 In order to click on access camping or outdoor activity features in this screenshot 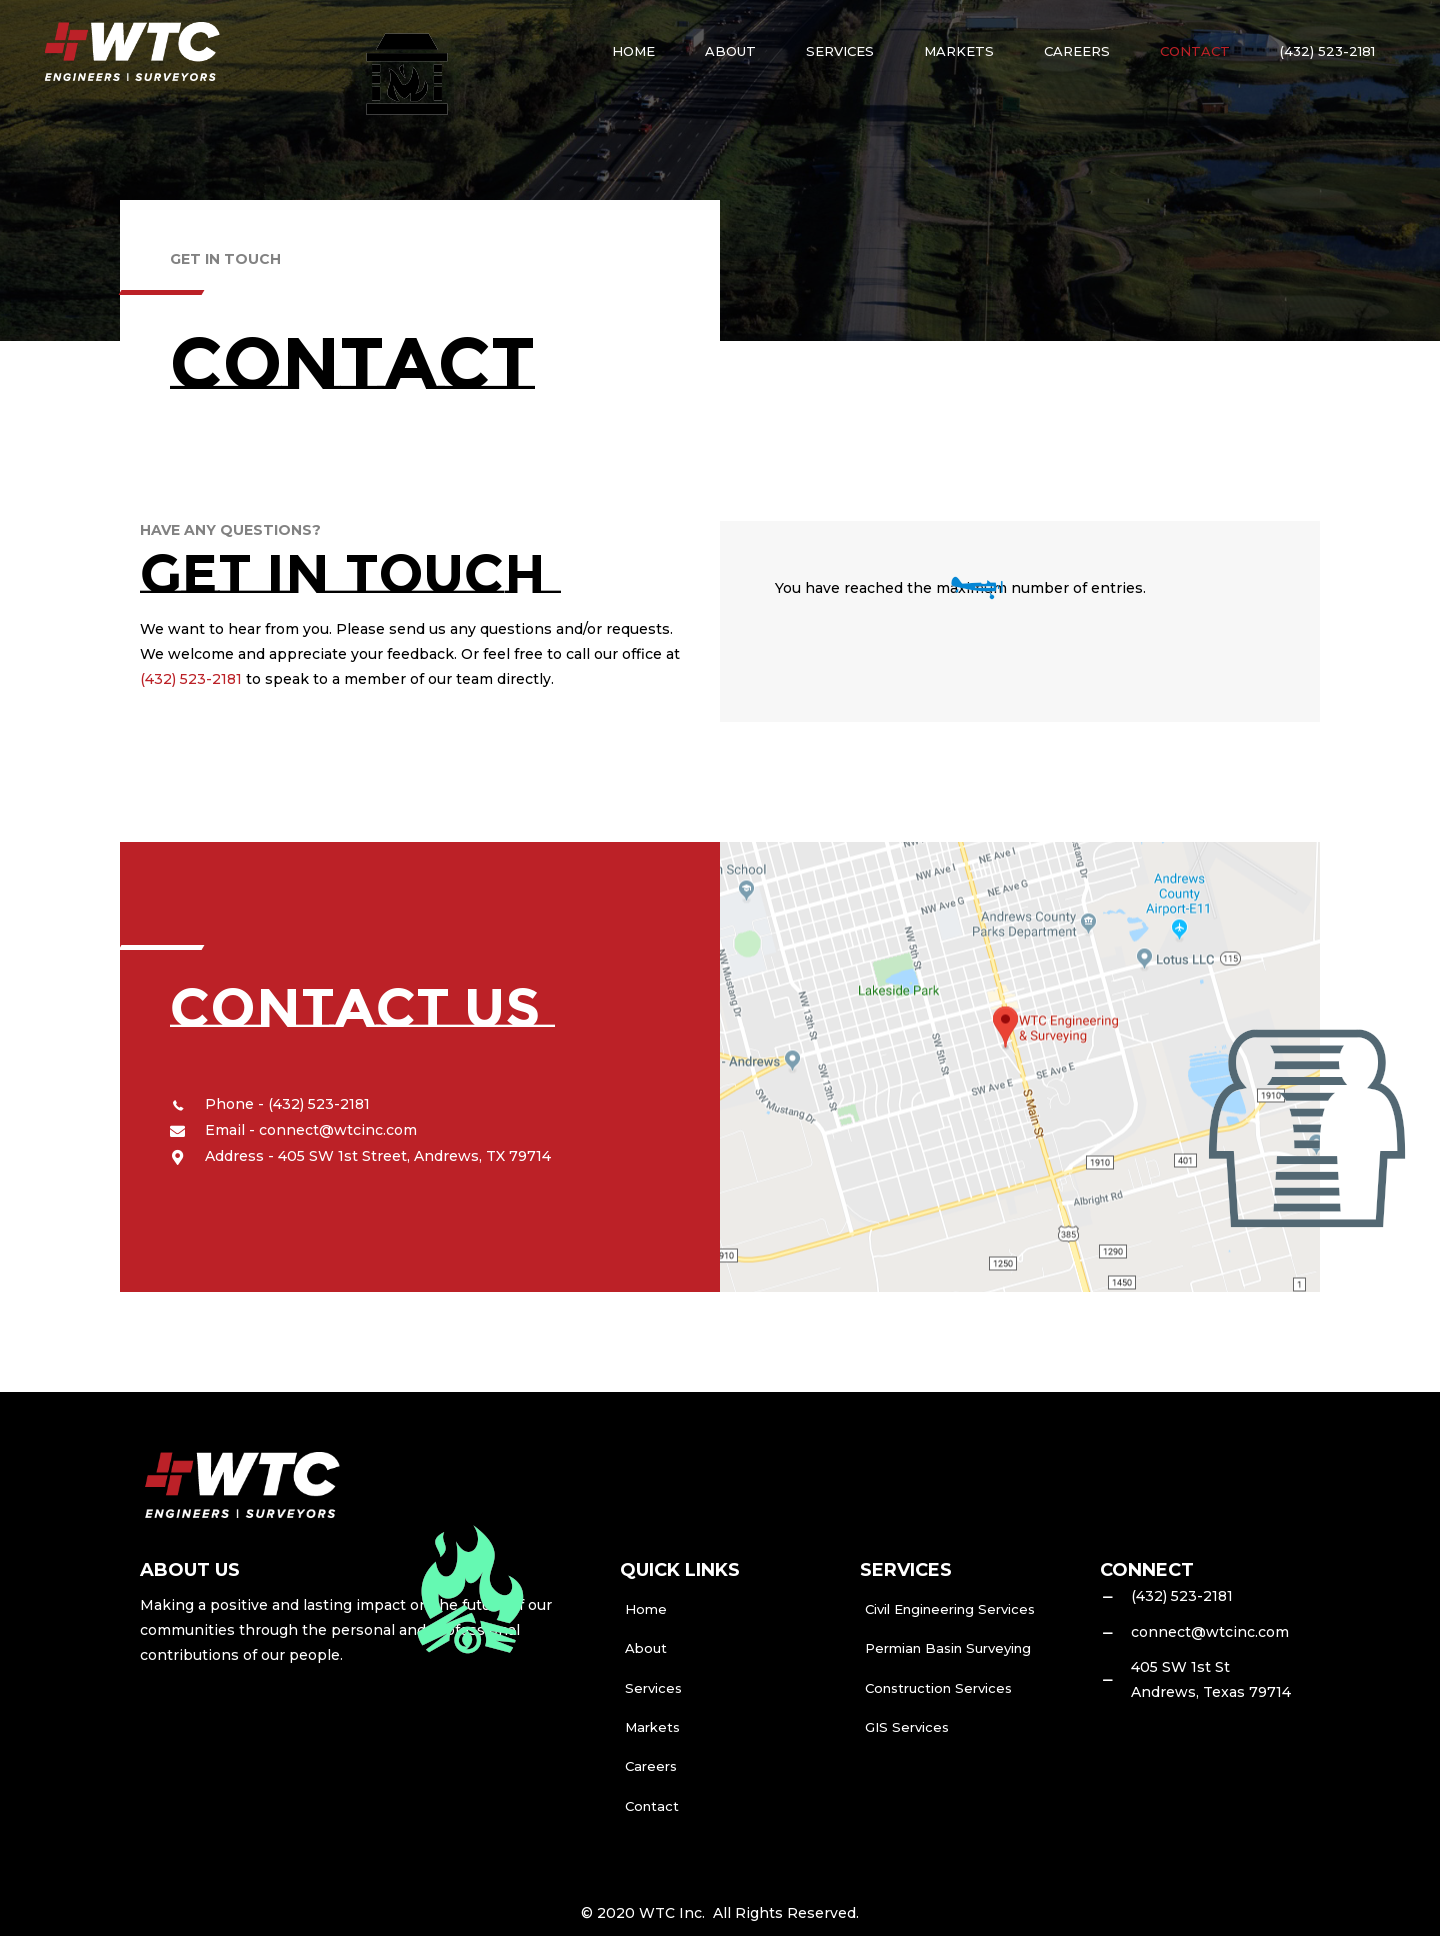, I will do `click(466, 1588)`.